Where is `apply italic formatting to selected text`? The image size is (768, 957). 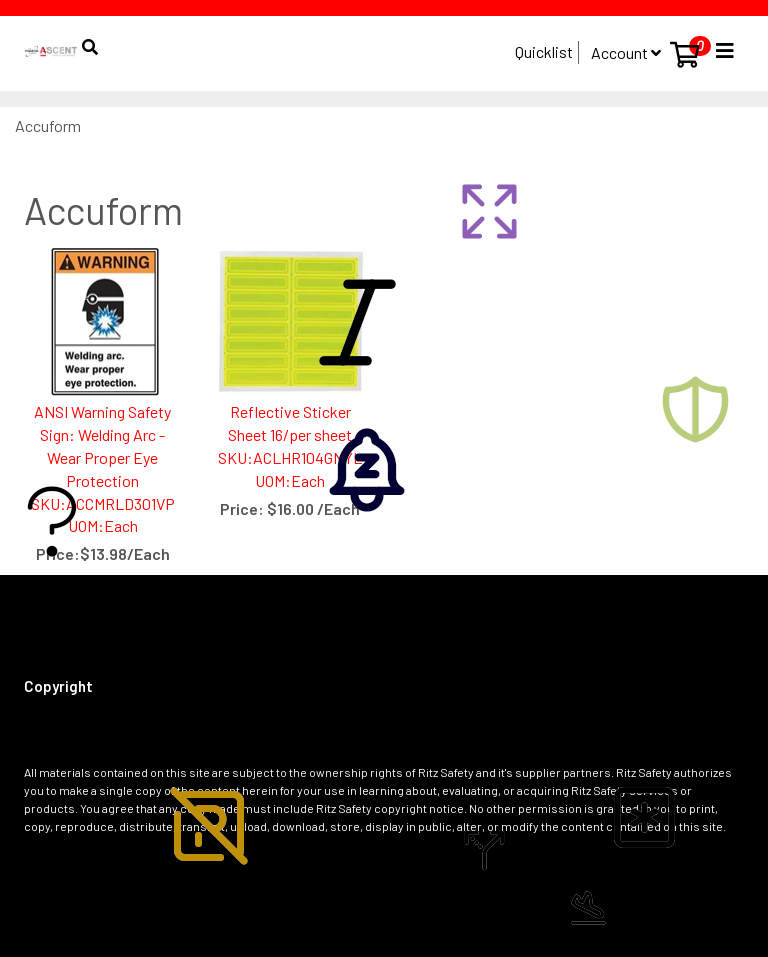
apply italic formatting to selected text is located at coordinates (357, 322).